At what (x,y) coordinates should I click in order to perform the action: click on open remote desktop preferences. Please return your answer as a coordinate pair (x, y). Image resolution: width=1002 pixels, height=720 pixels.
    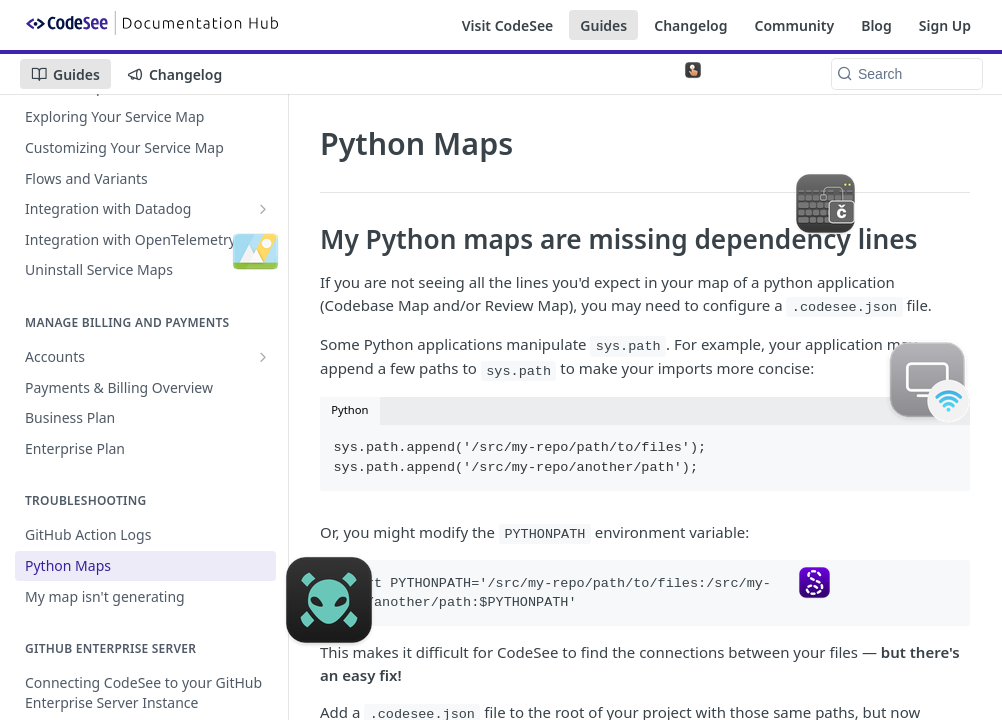
    Looking at the image, I should click on (928, 381).